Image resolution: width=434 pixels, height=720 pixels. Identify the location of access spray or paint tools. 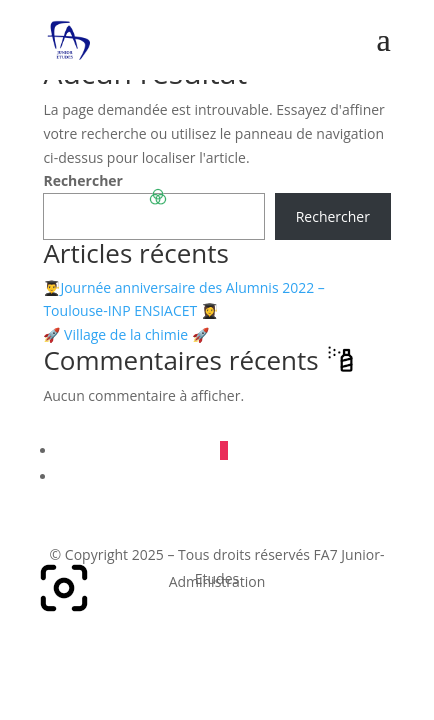
(340, 358).